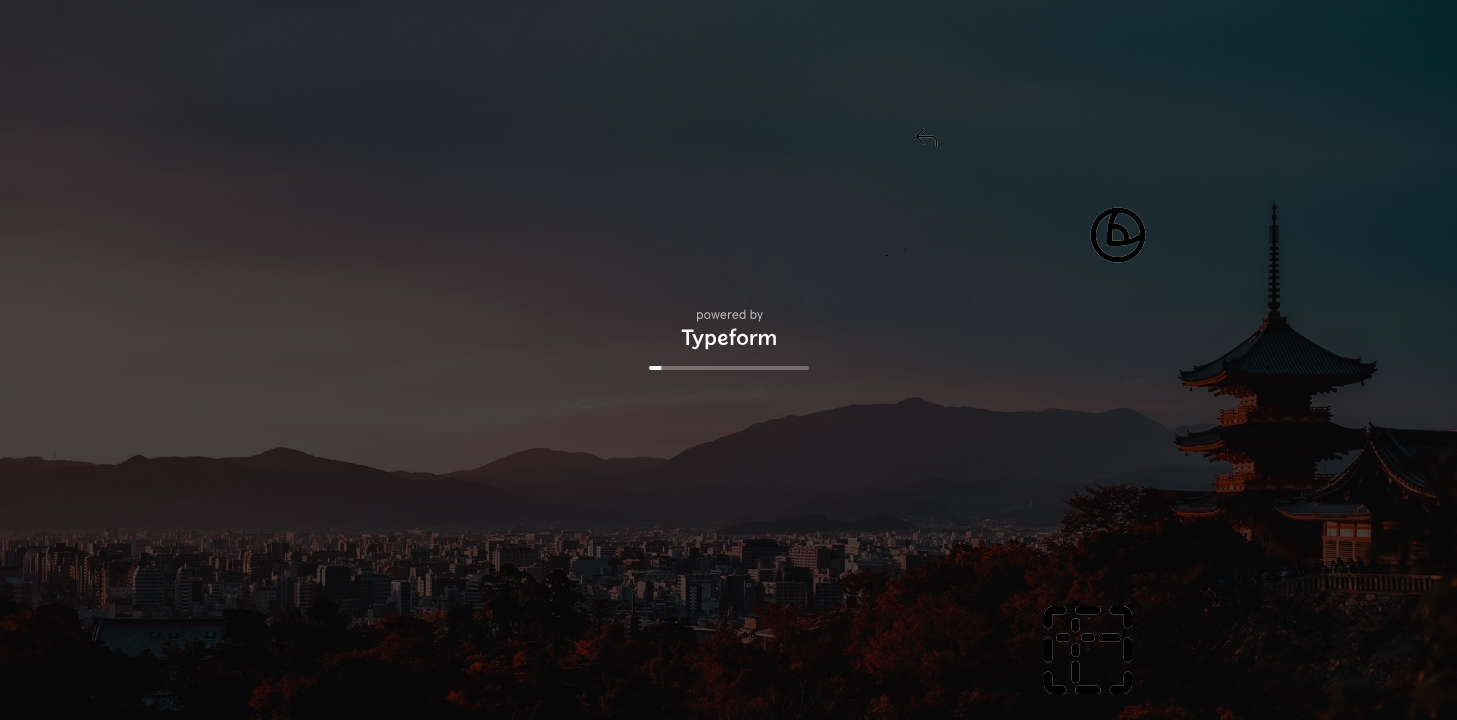  Describe the element at coordinates (926, 138) in the screenshot. I see `reply to a message or comment` at that location.